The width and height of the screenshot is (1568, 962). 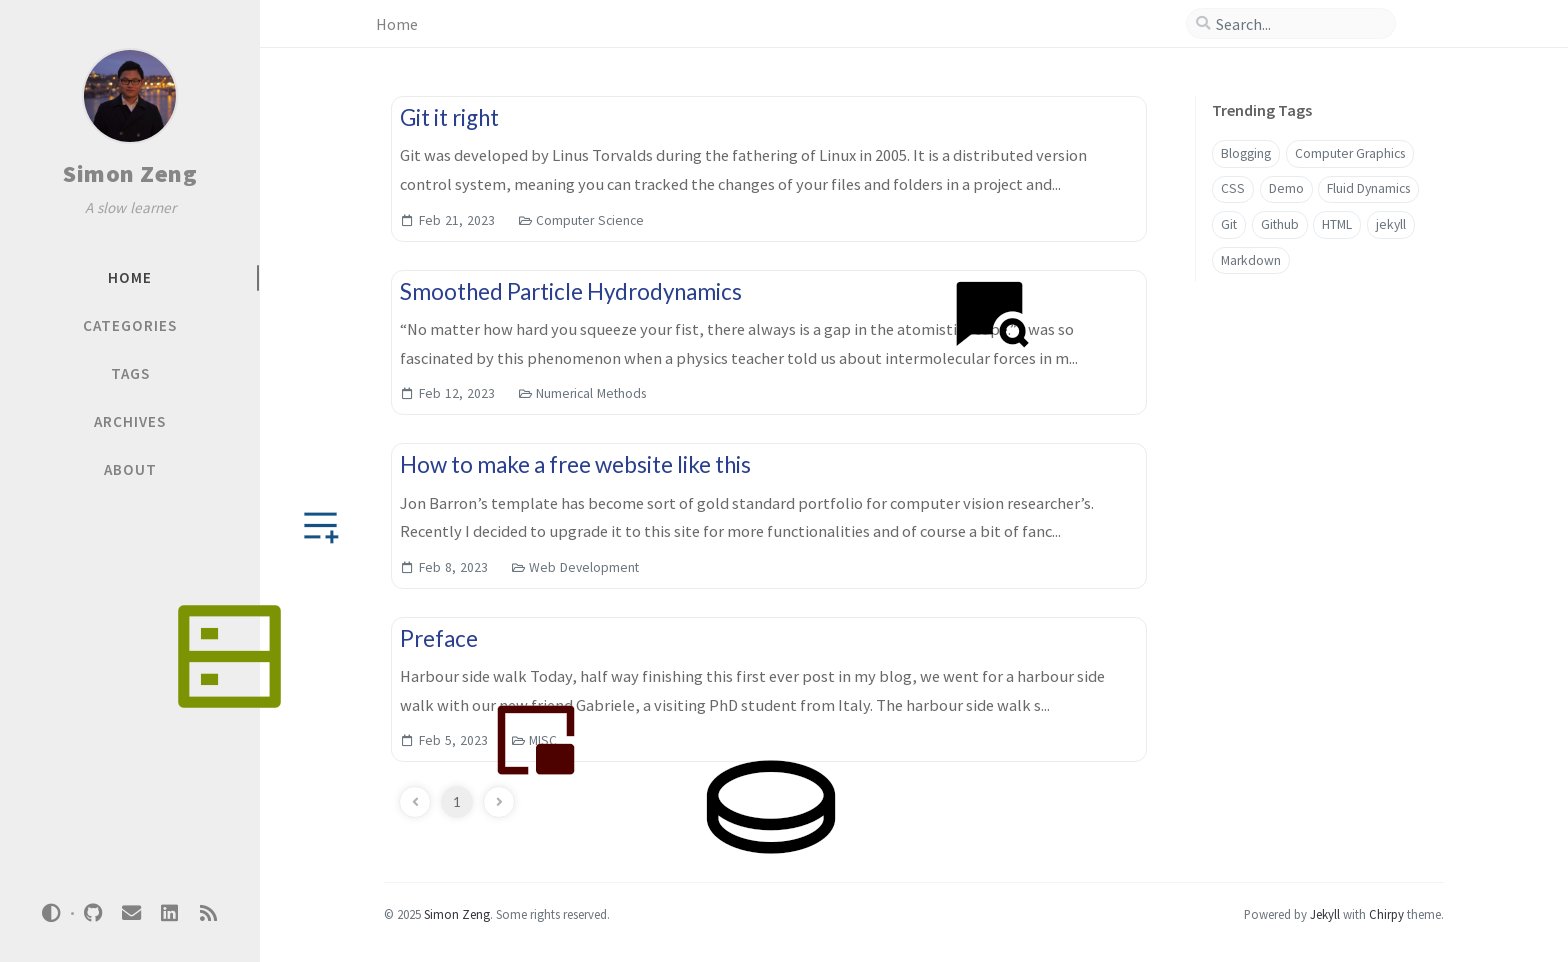 What do you see at coordinates (771, 807) in the screenshot?
I see `view your coin balance or currency` at bounding box center [771, 807].